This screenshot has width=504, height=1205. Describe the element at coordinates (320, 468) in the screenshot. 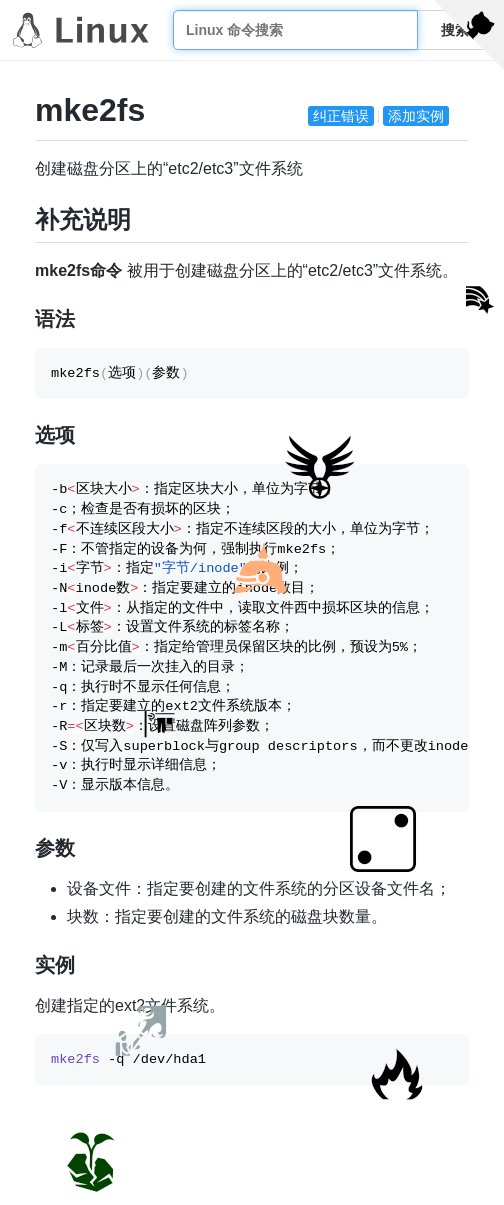

I see `faction or guild emblem in a game interface` at that location.